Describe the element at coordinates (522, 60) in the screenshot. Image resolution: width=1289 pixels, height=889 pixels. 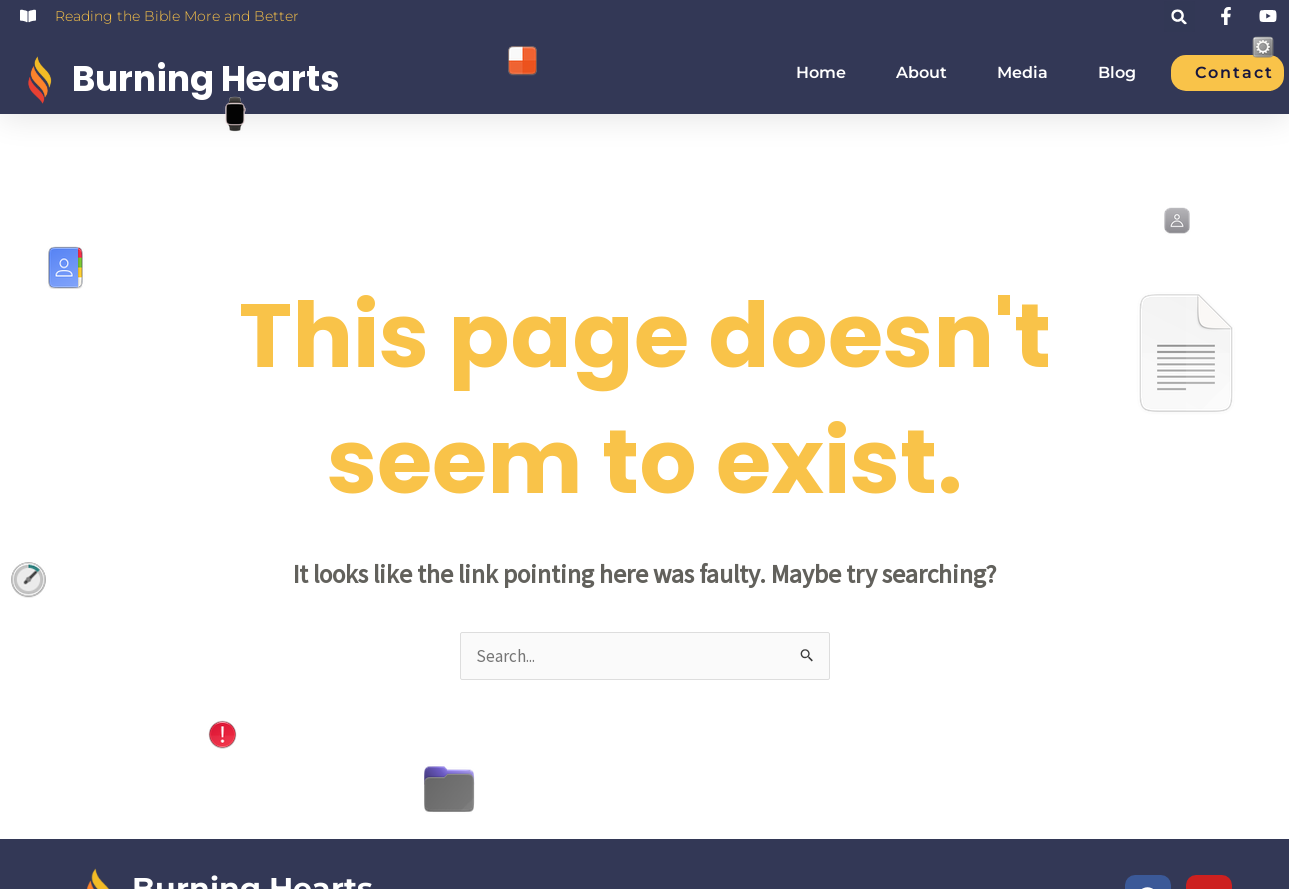
I see `switch to the top-left workspace` at that location.